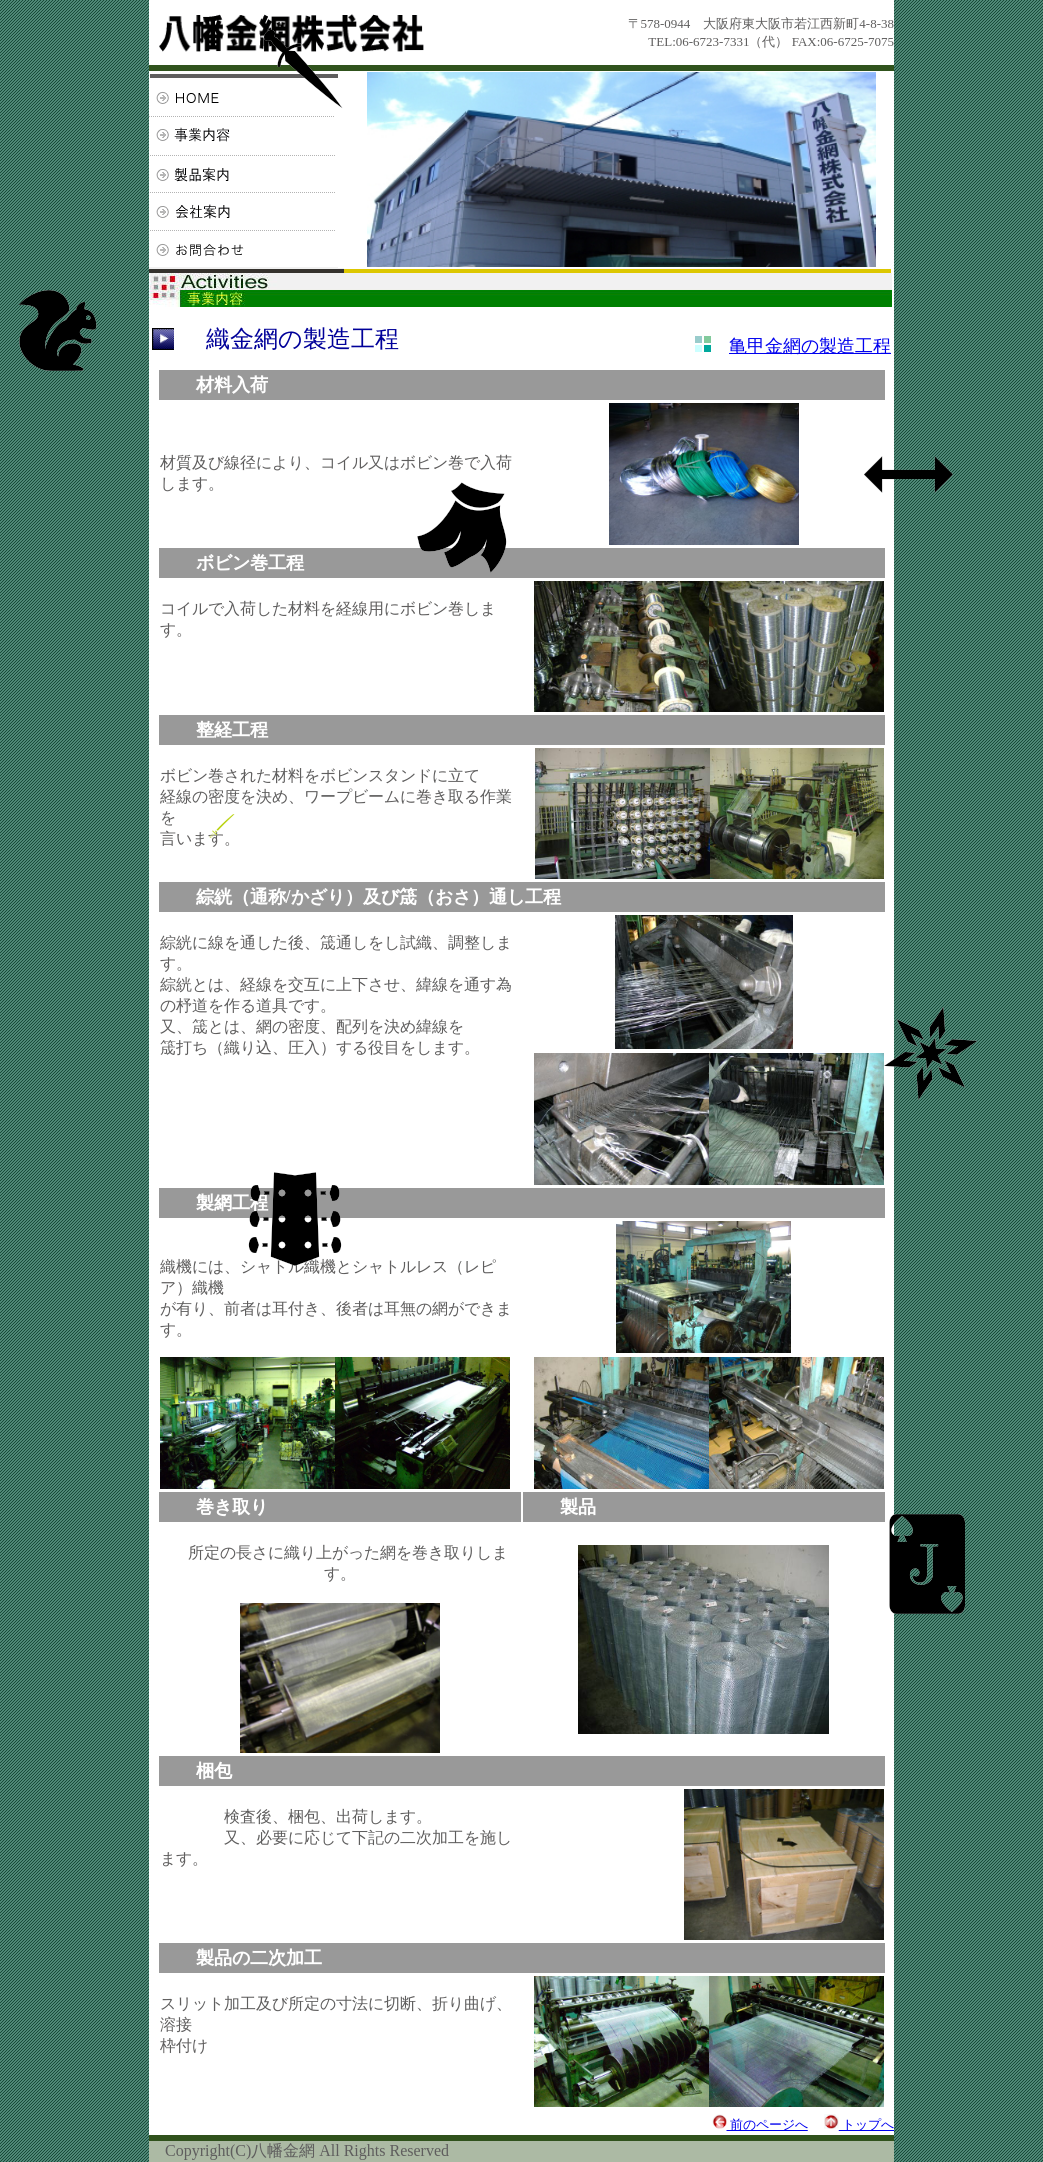 The image size is (1043, 2162). Describe the element at coordinates (461, 528) in the screenshot. I see `equip a cape or cloak item` at that location.